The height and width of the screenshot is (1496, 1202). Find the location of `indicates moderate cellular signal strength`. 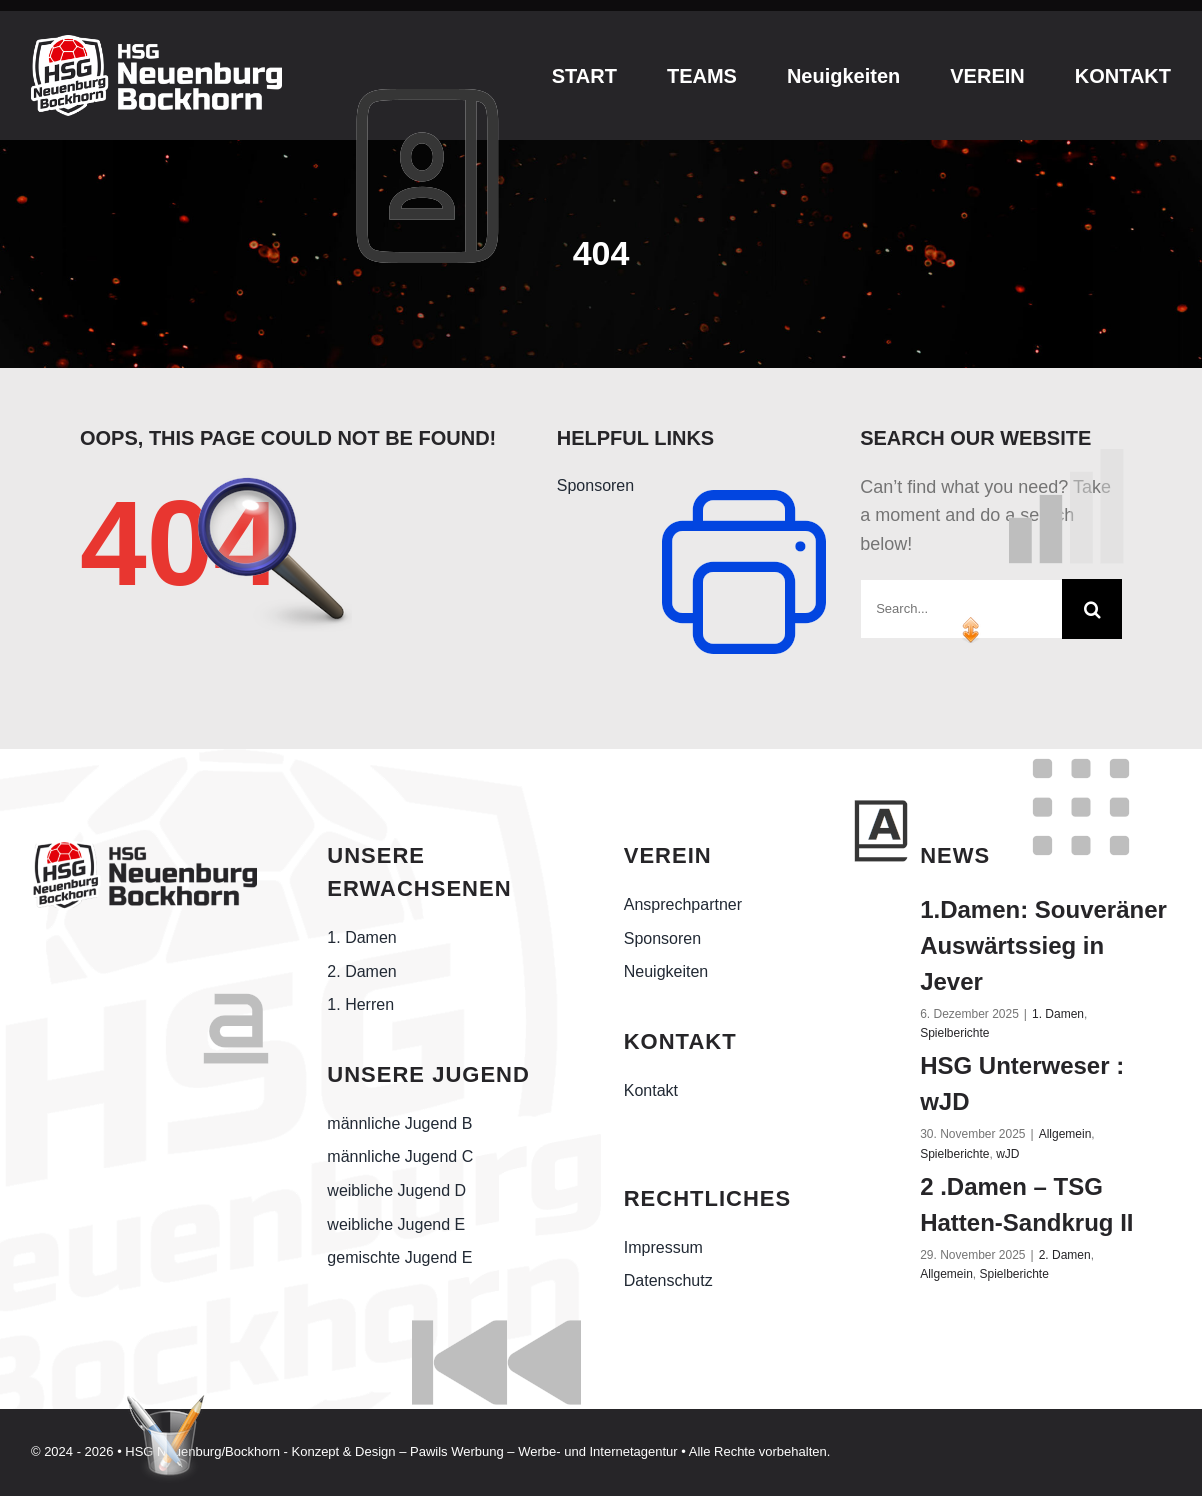

indicates moderate cellular signal strength is located at coordinates (1070, 510).